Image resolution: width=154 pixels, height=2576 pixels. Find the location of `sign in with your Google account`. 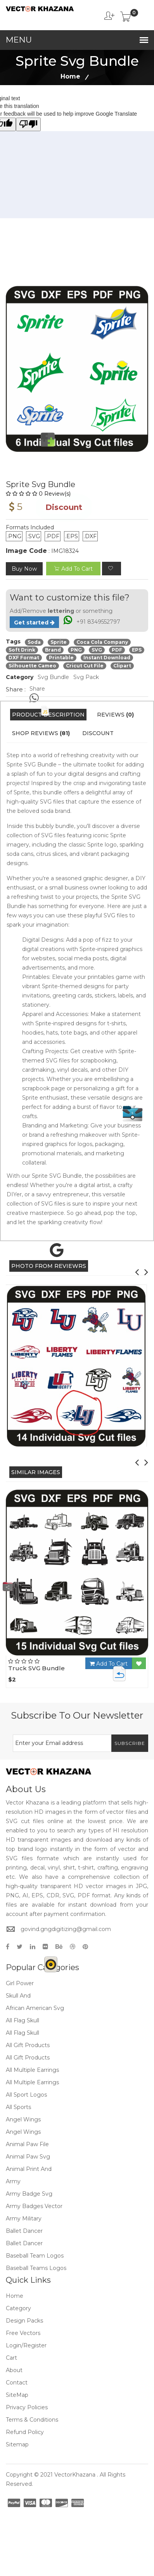

sign in with your Google account is located at coordinates (57, 1250).